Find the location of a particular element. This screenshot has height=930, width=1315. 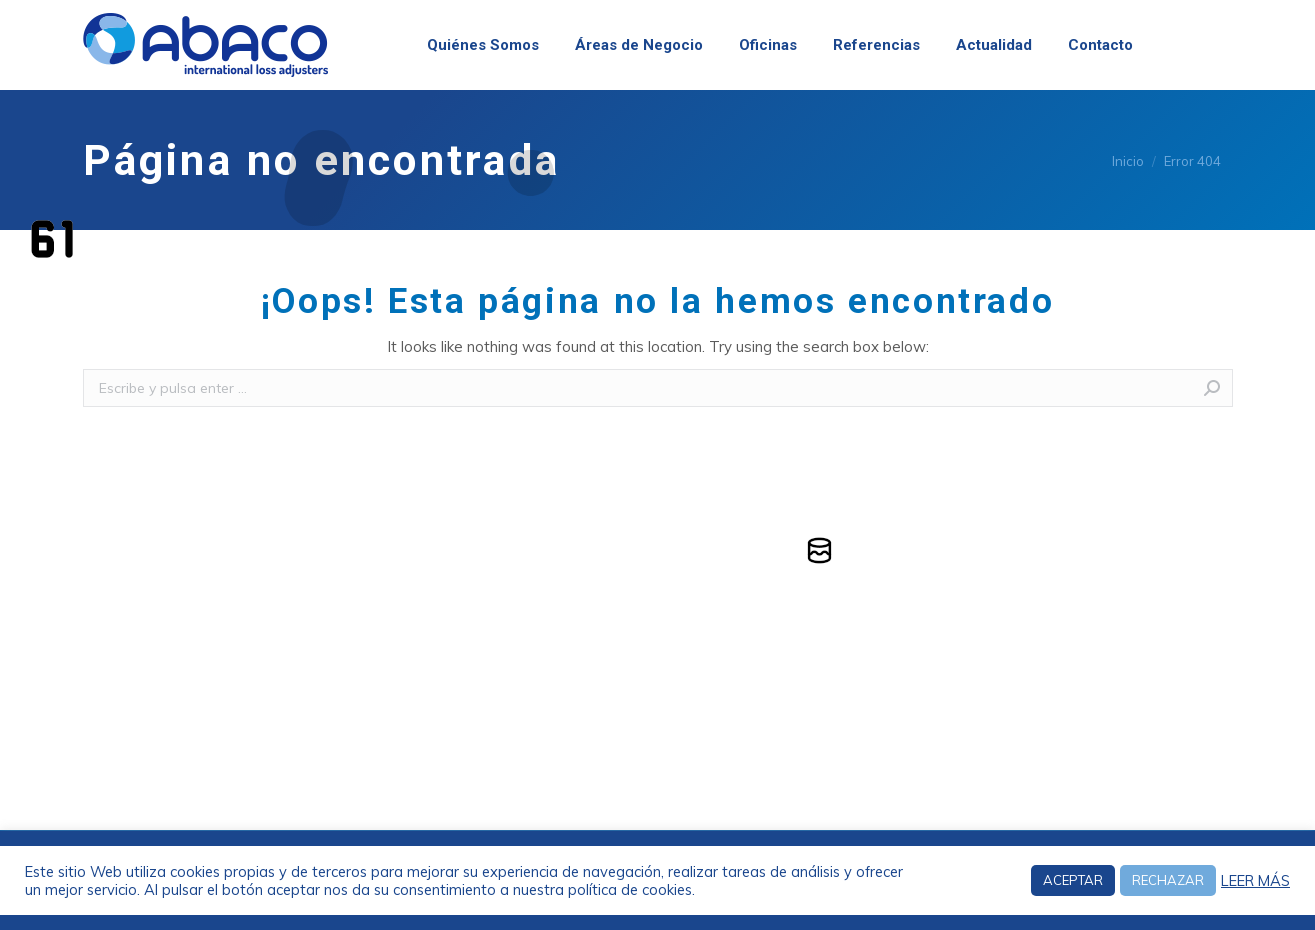

displays the number 61 as a badge or counter is located at coordinates (54, 239).